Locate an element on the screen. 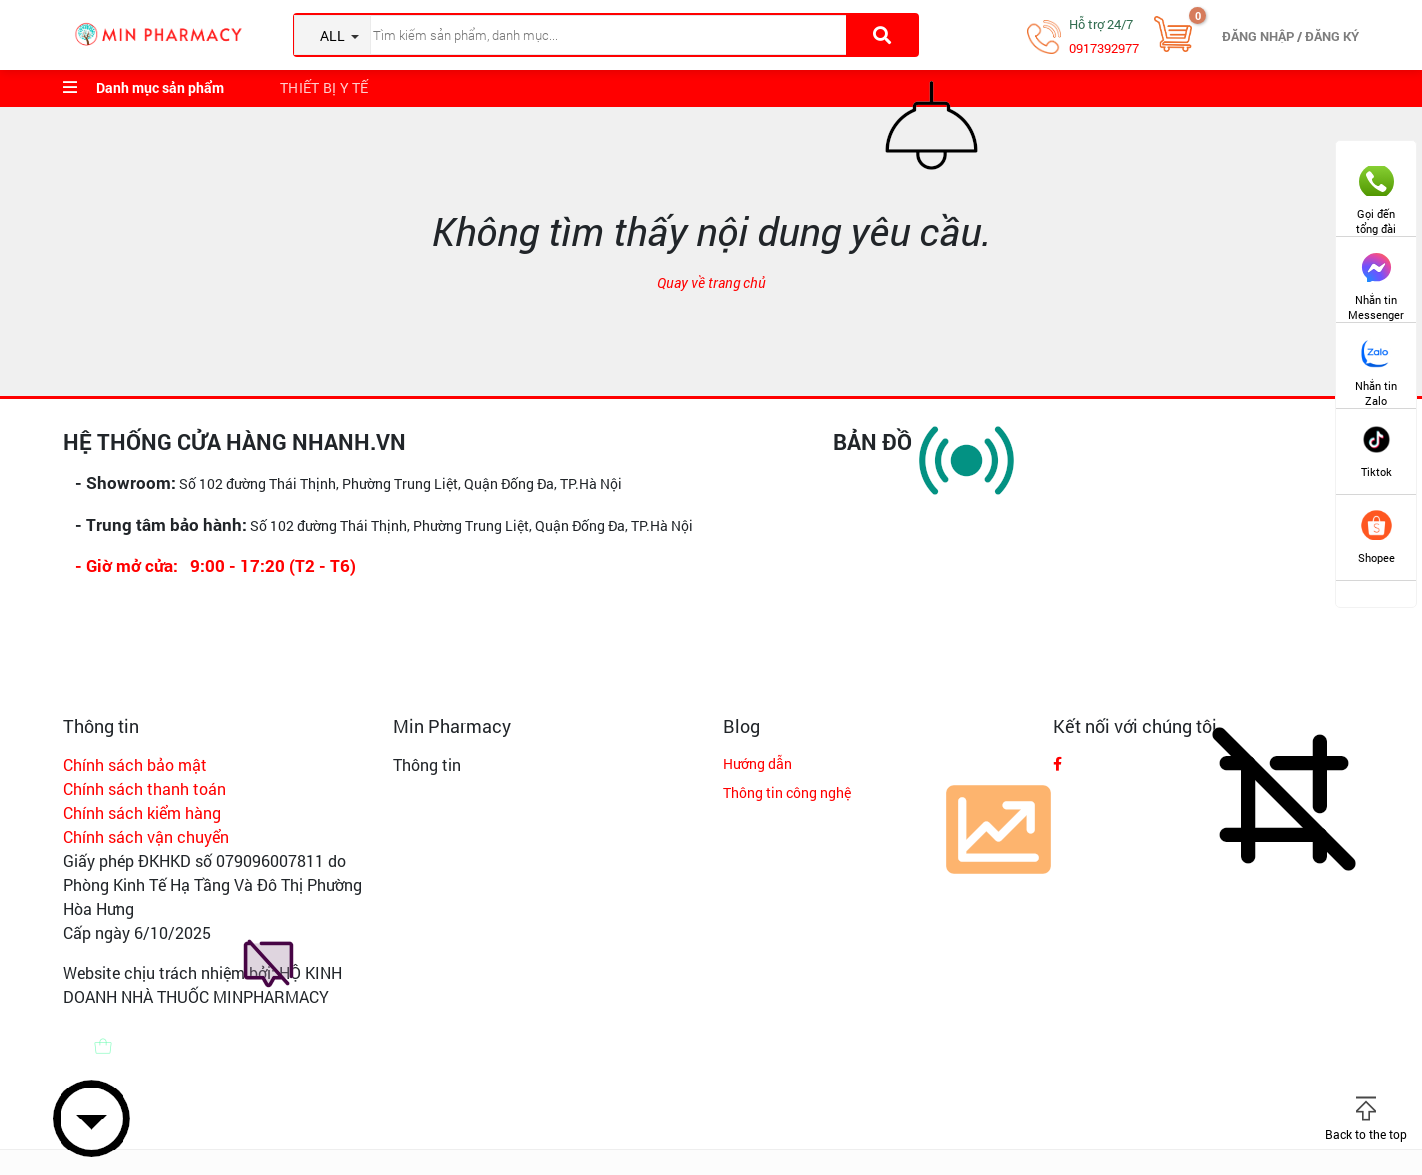  start a live broadcast or stream is located at coordinates (966, 460).